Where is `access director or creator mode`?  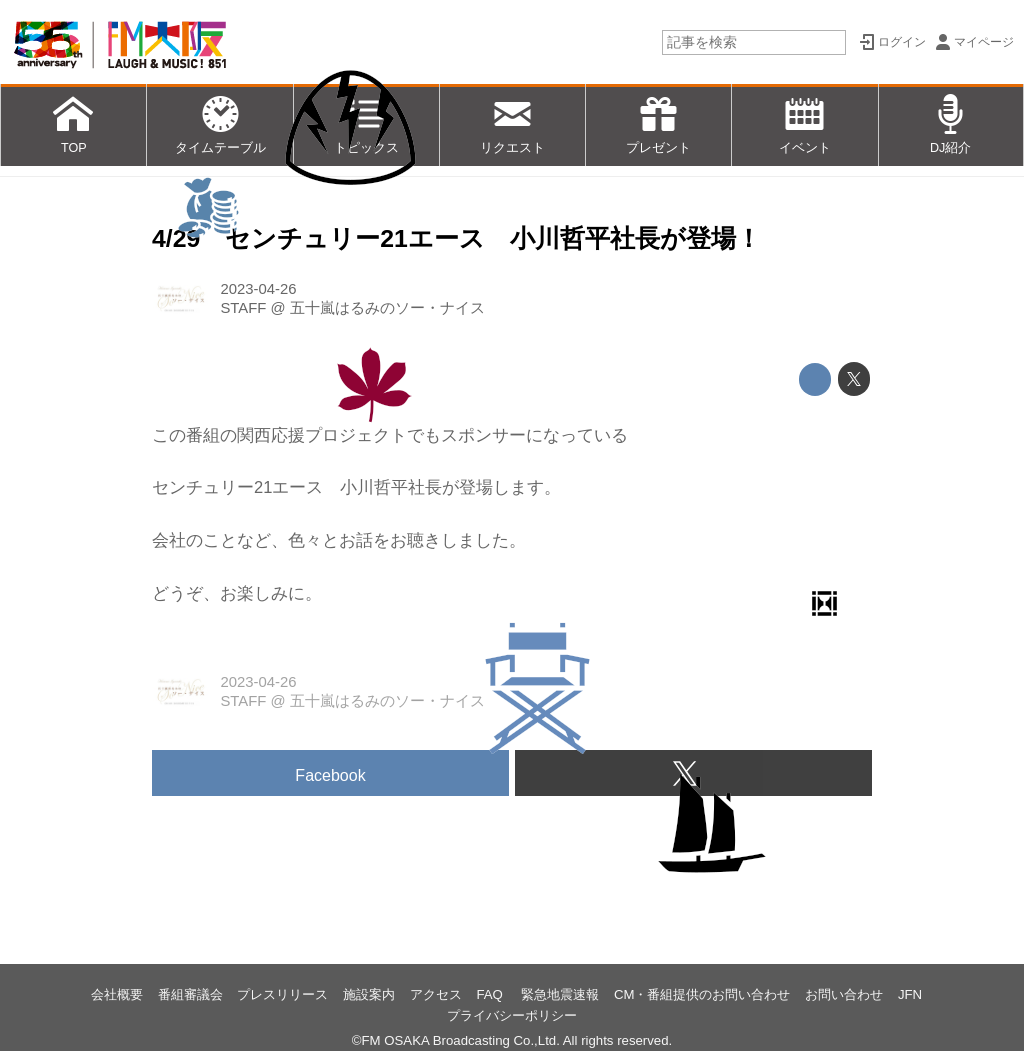
access director or creator mode is located at coordinates (537, 688).